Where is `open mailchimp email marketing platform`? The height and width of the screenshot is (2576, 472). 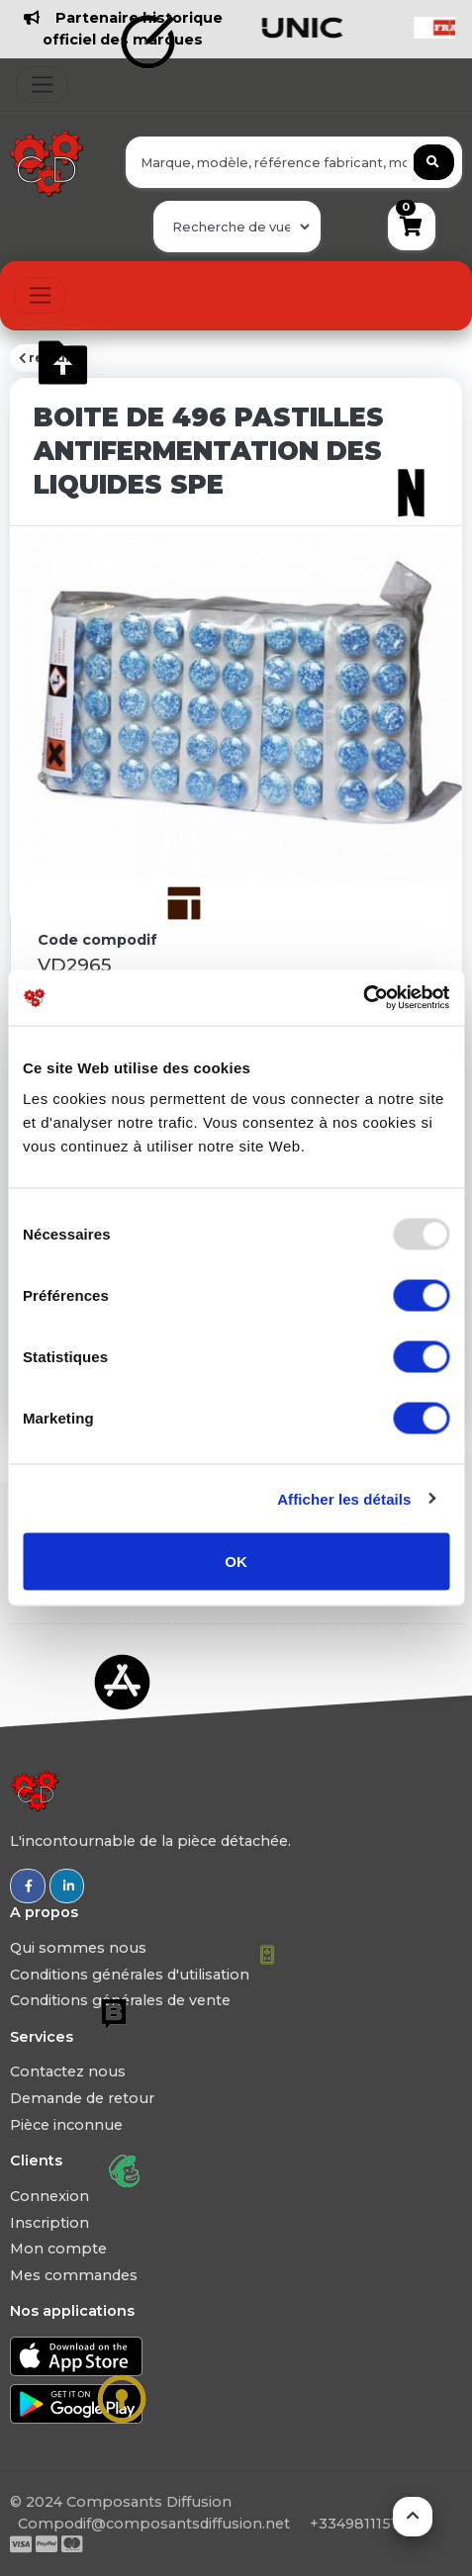
open mailchimp email marketing platform is located at coordinates (124, 2170).